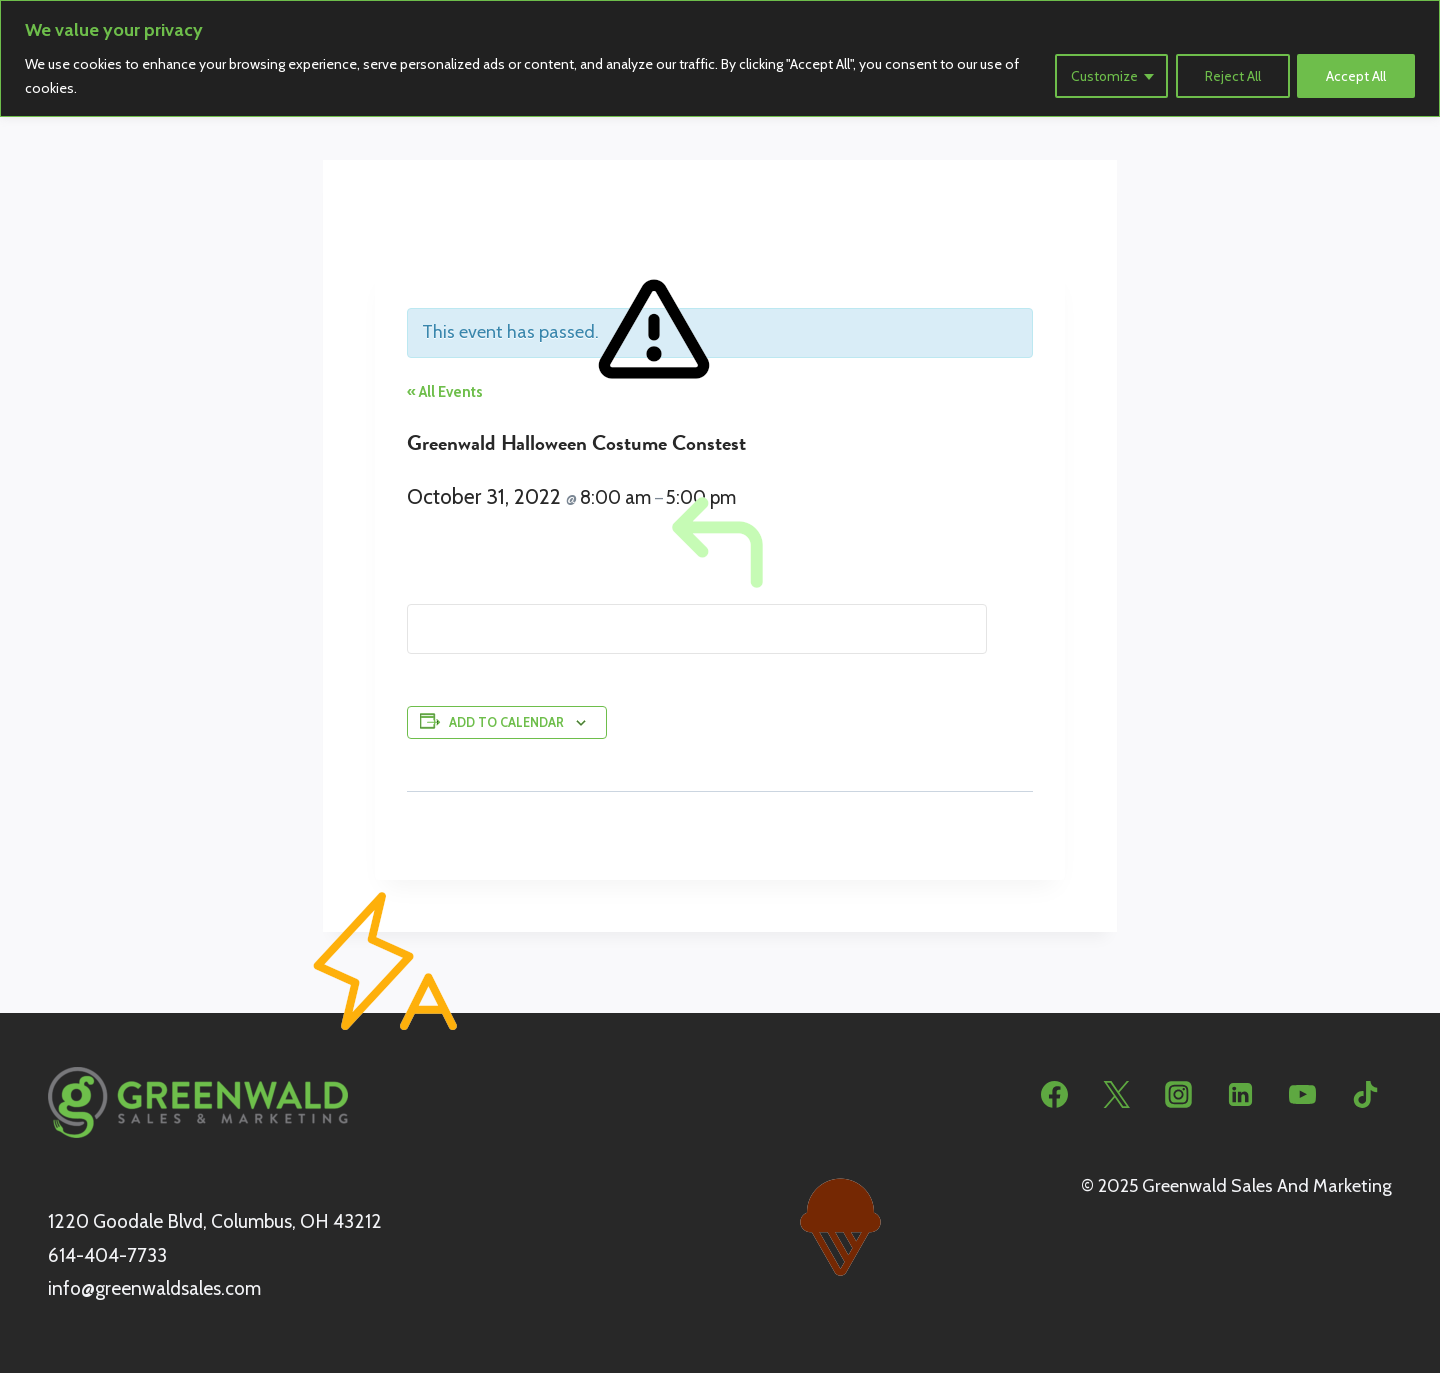 This screenshot has height=1373, width=1440. Describe the element at coordinates (382, 966) in the screenshot. I see `enable auto-flash mode` at that location.